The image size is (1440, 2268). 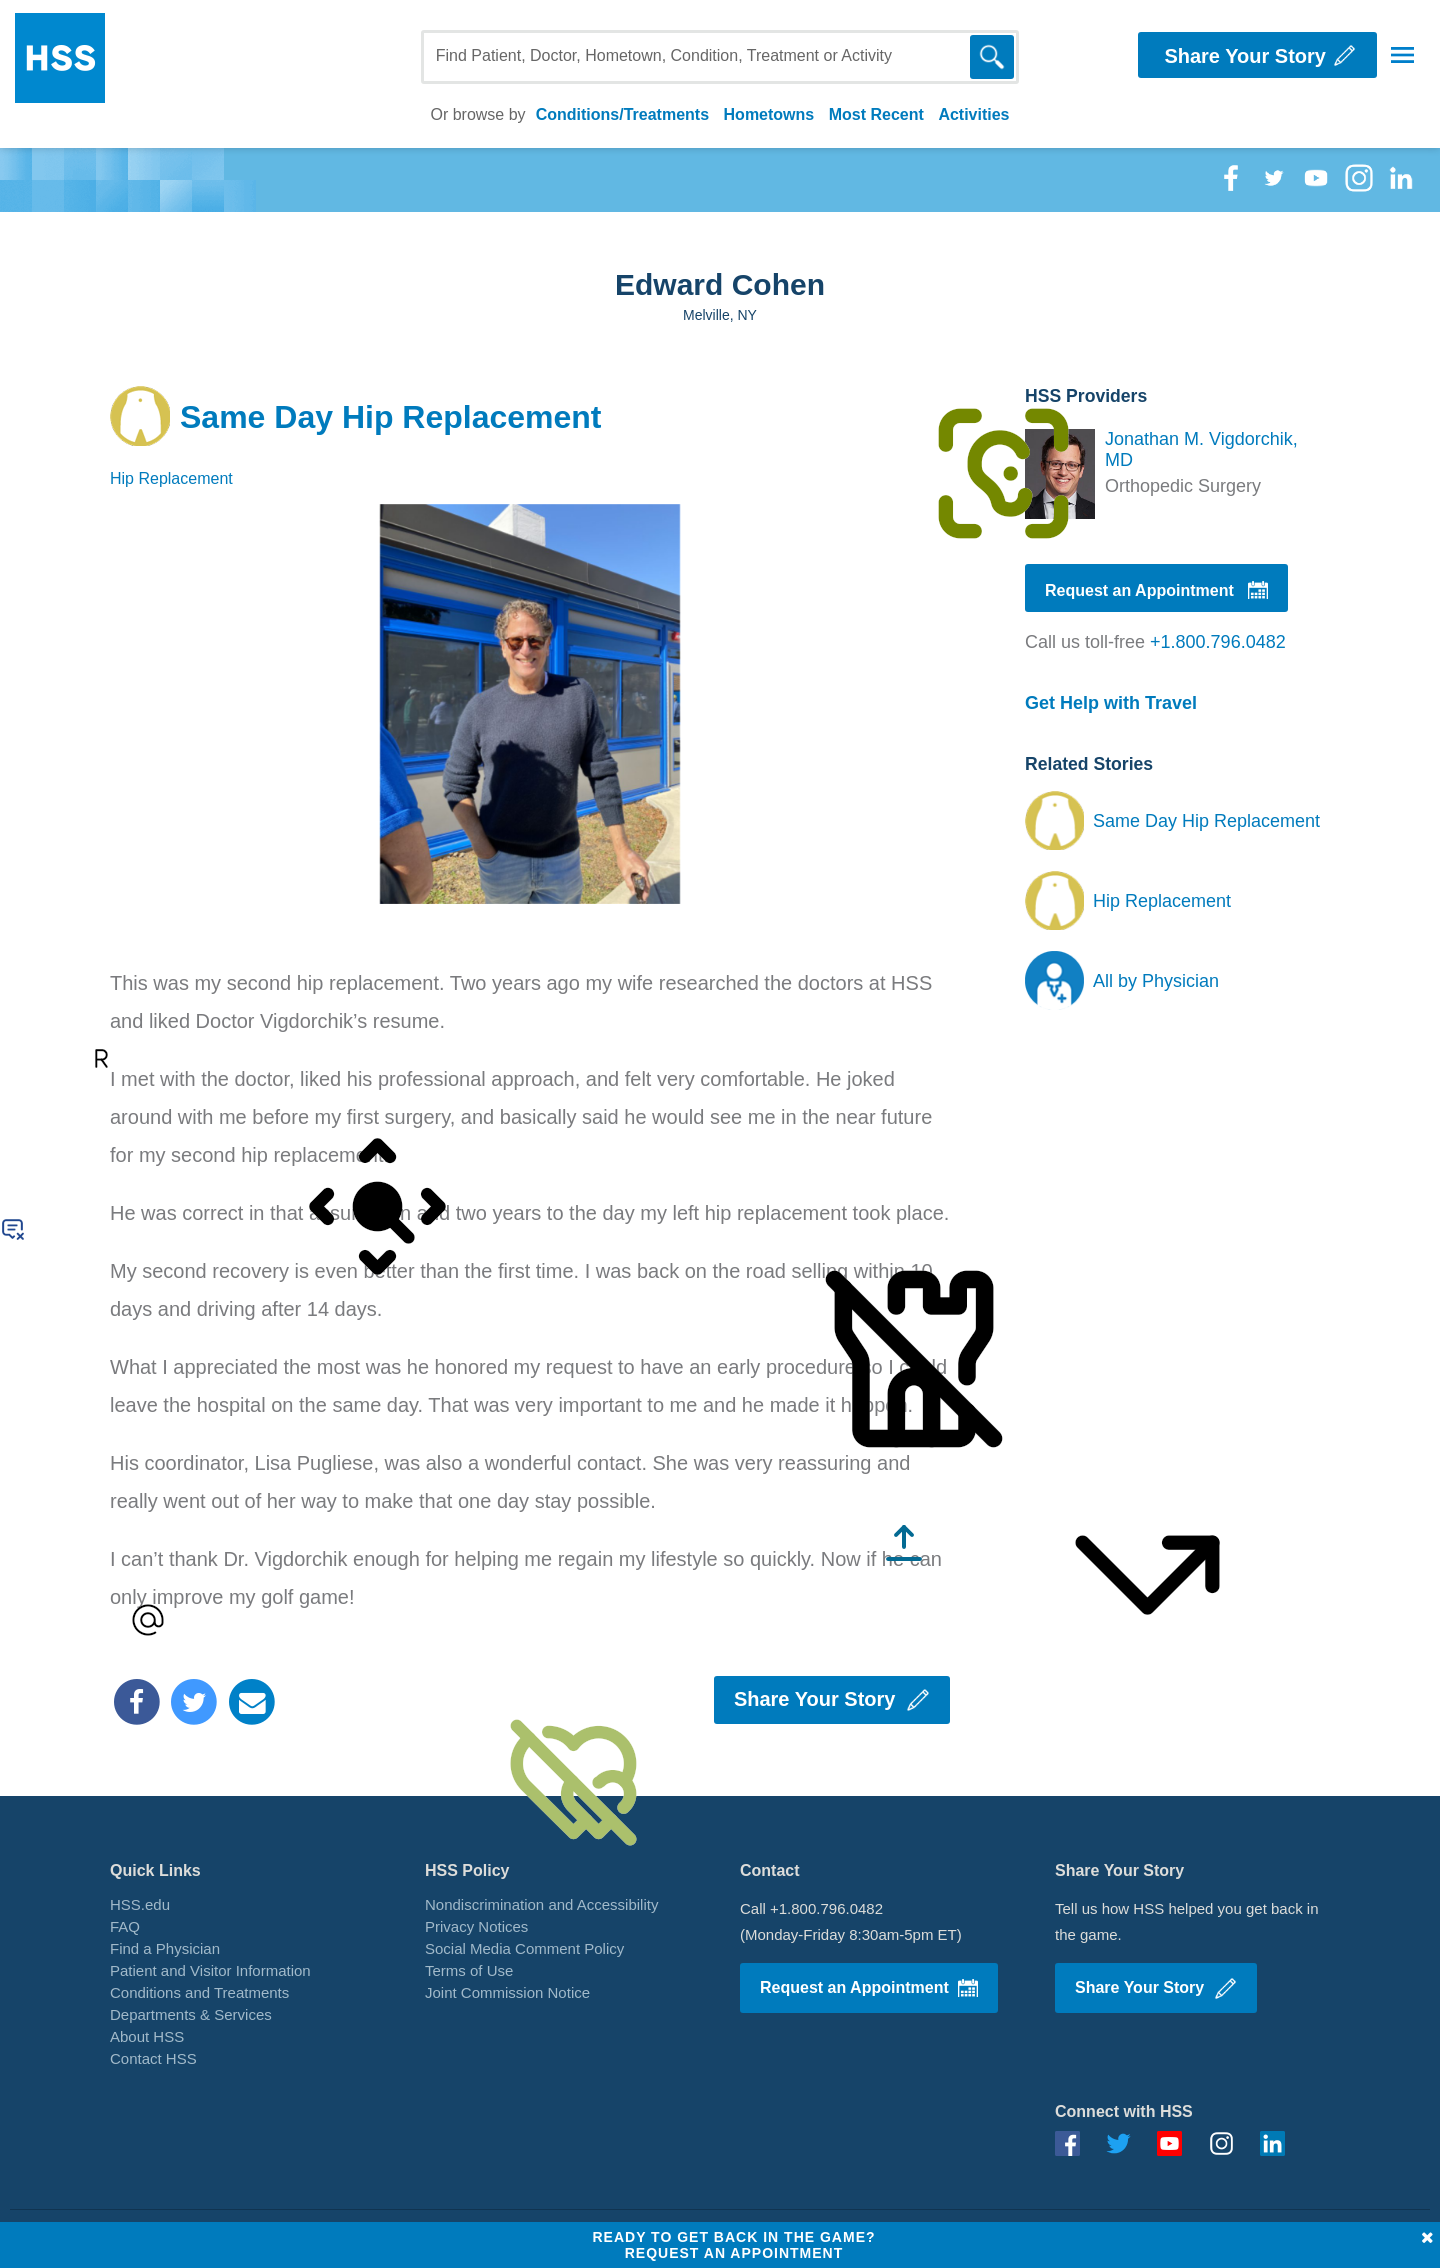 What do you see at coordinates (1147, 1571) in the screenshot?
I see `reply to a message or thread` at bounding box center [1147, 1571].